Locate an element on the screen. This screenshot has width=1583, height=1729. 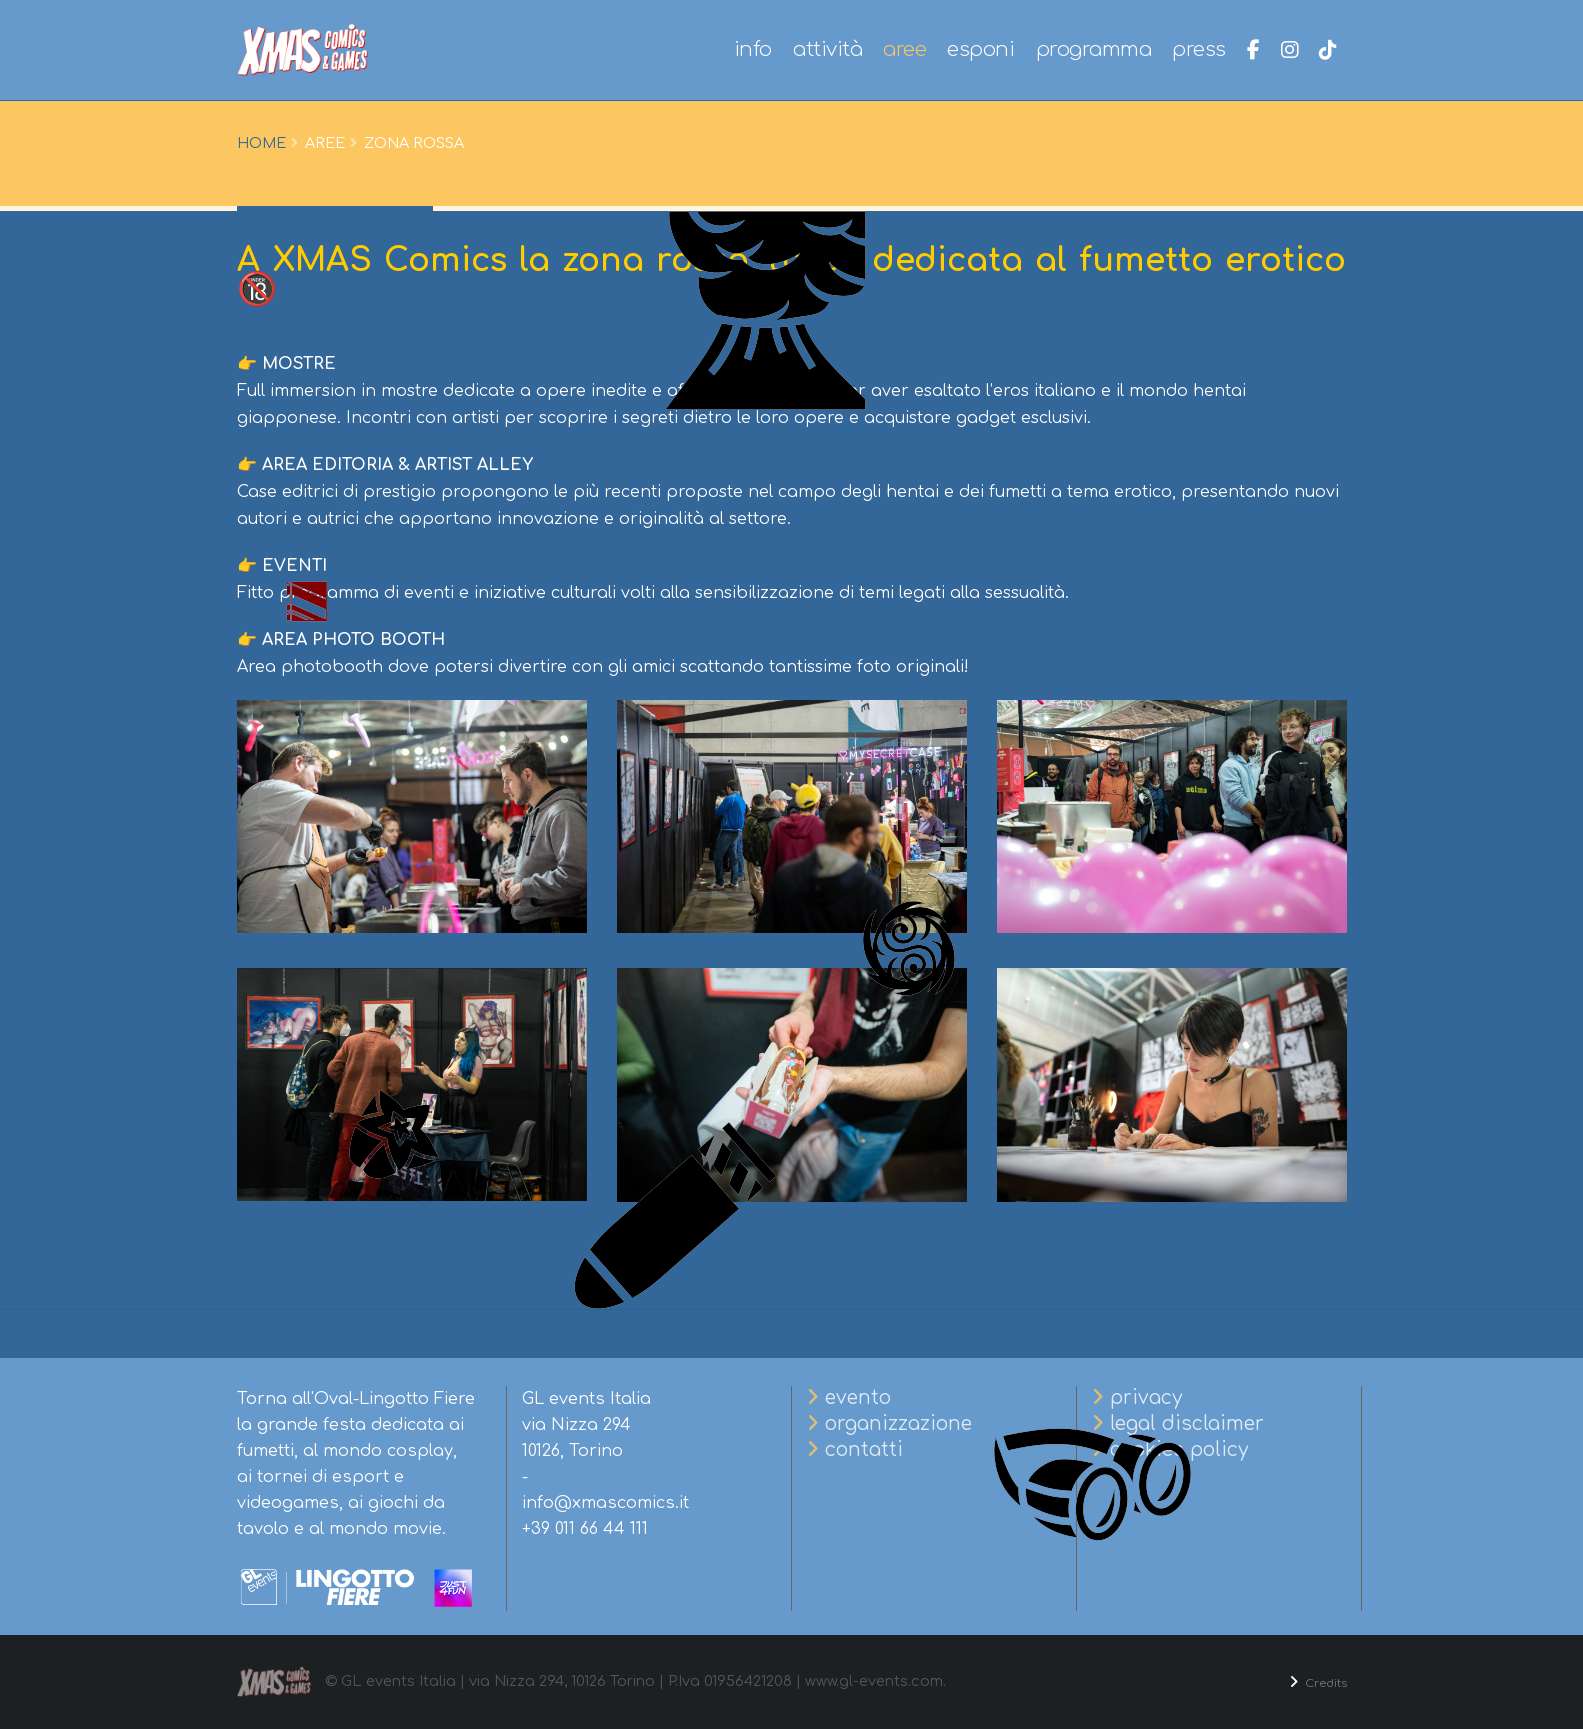
activate typhoon or wind-based ability is located at coordinates (909, 947).